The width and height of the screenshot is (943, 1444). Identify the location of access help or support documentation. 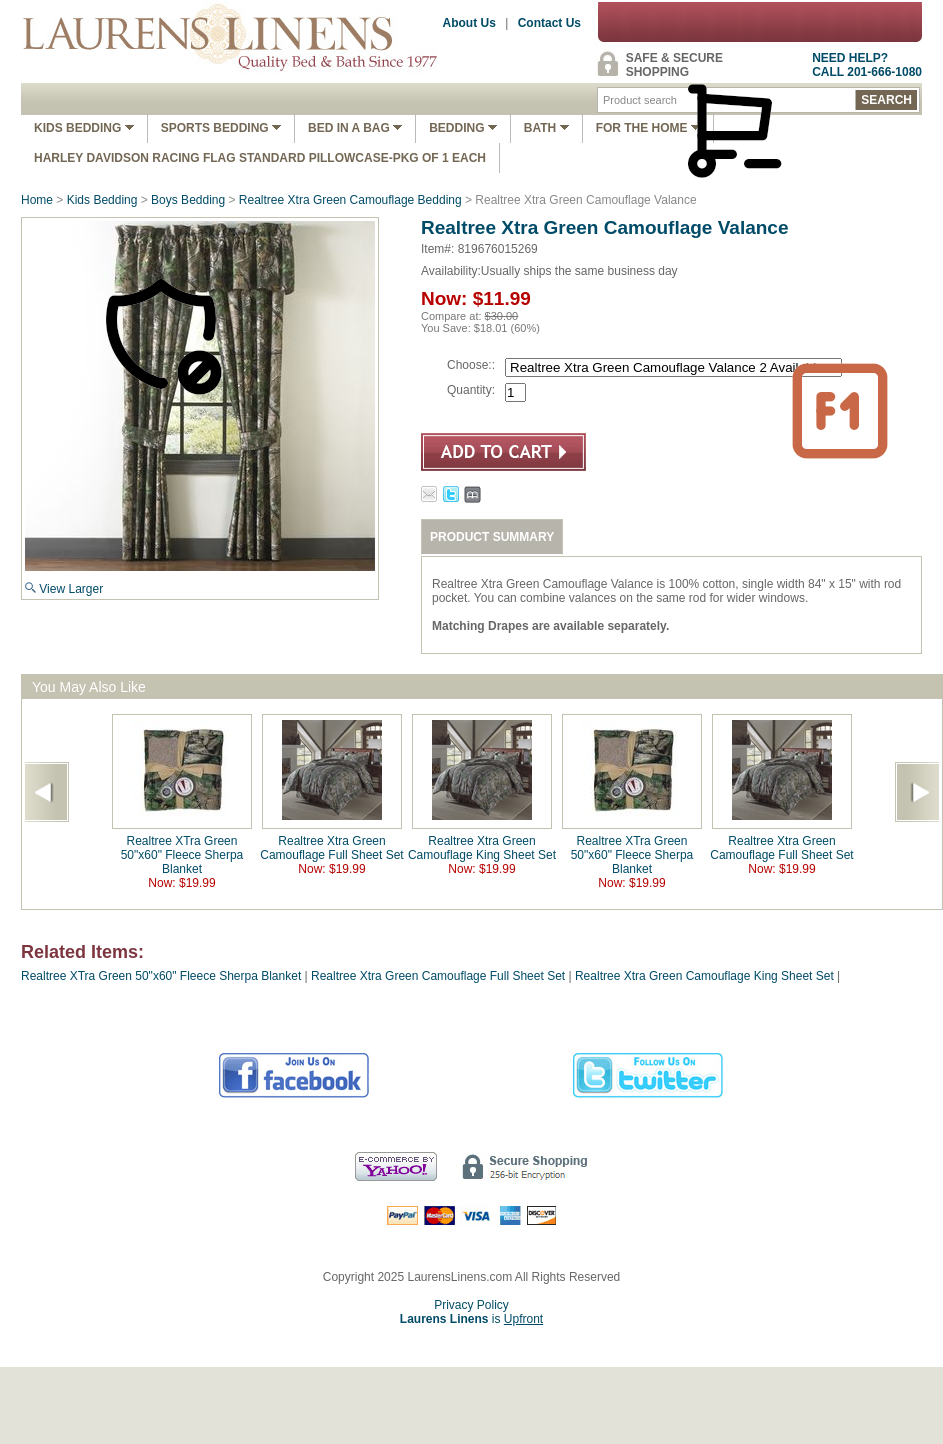
(840, 411).